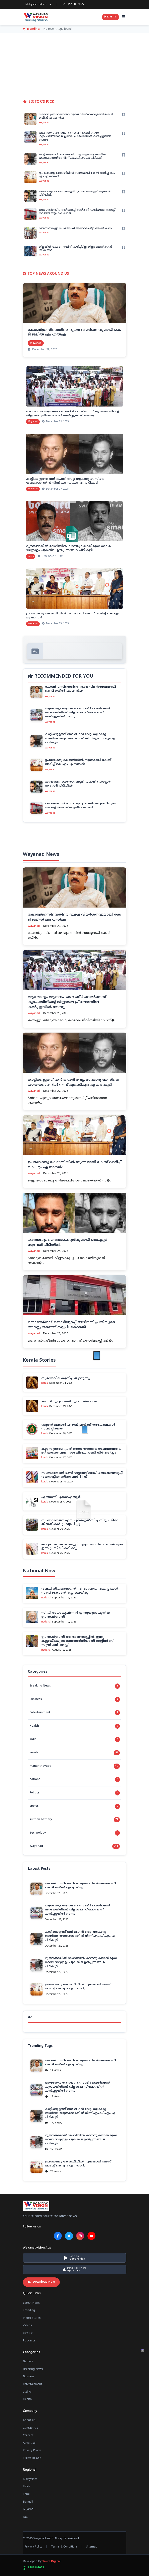  Describe the element at coordinates (142, 2350) in the screenshot. I see `open your pictures folder` at that location.